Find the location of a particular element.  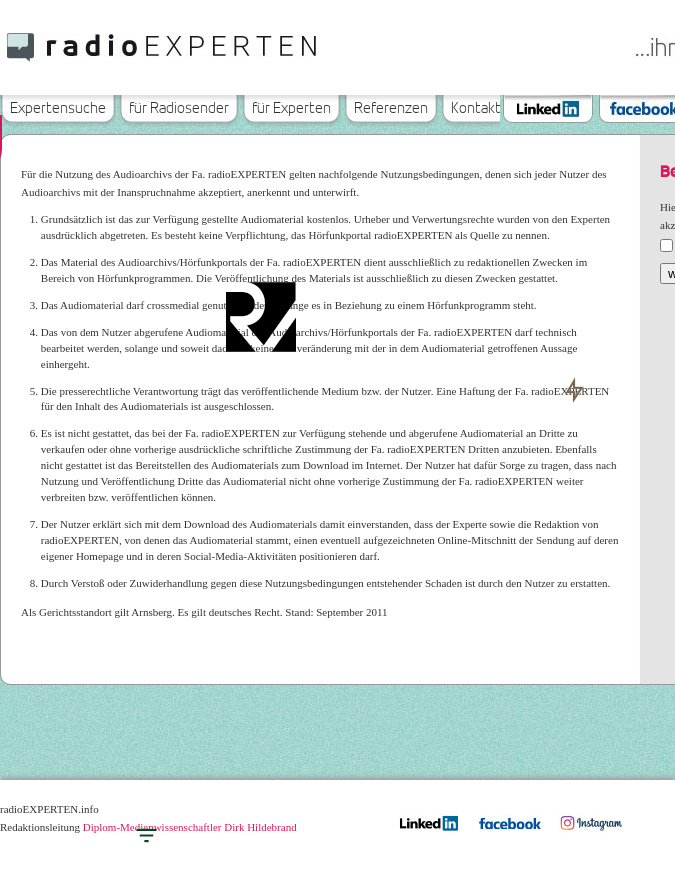

turn on device flashlight is located at coordinates (574, 390).